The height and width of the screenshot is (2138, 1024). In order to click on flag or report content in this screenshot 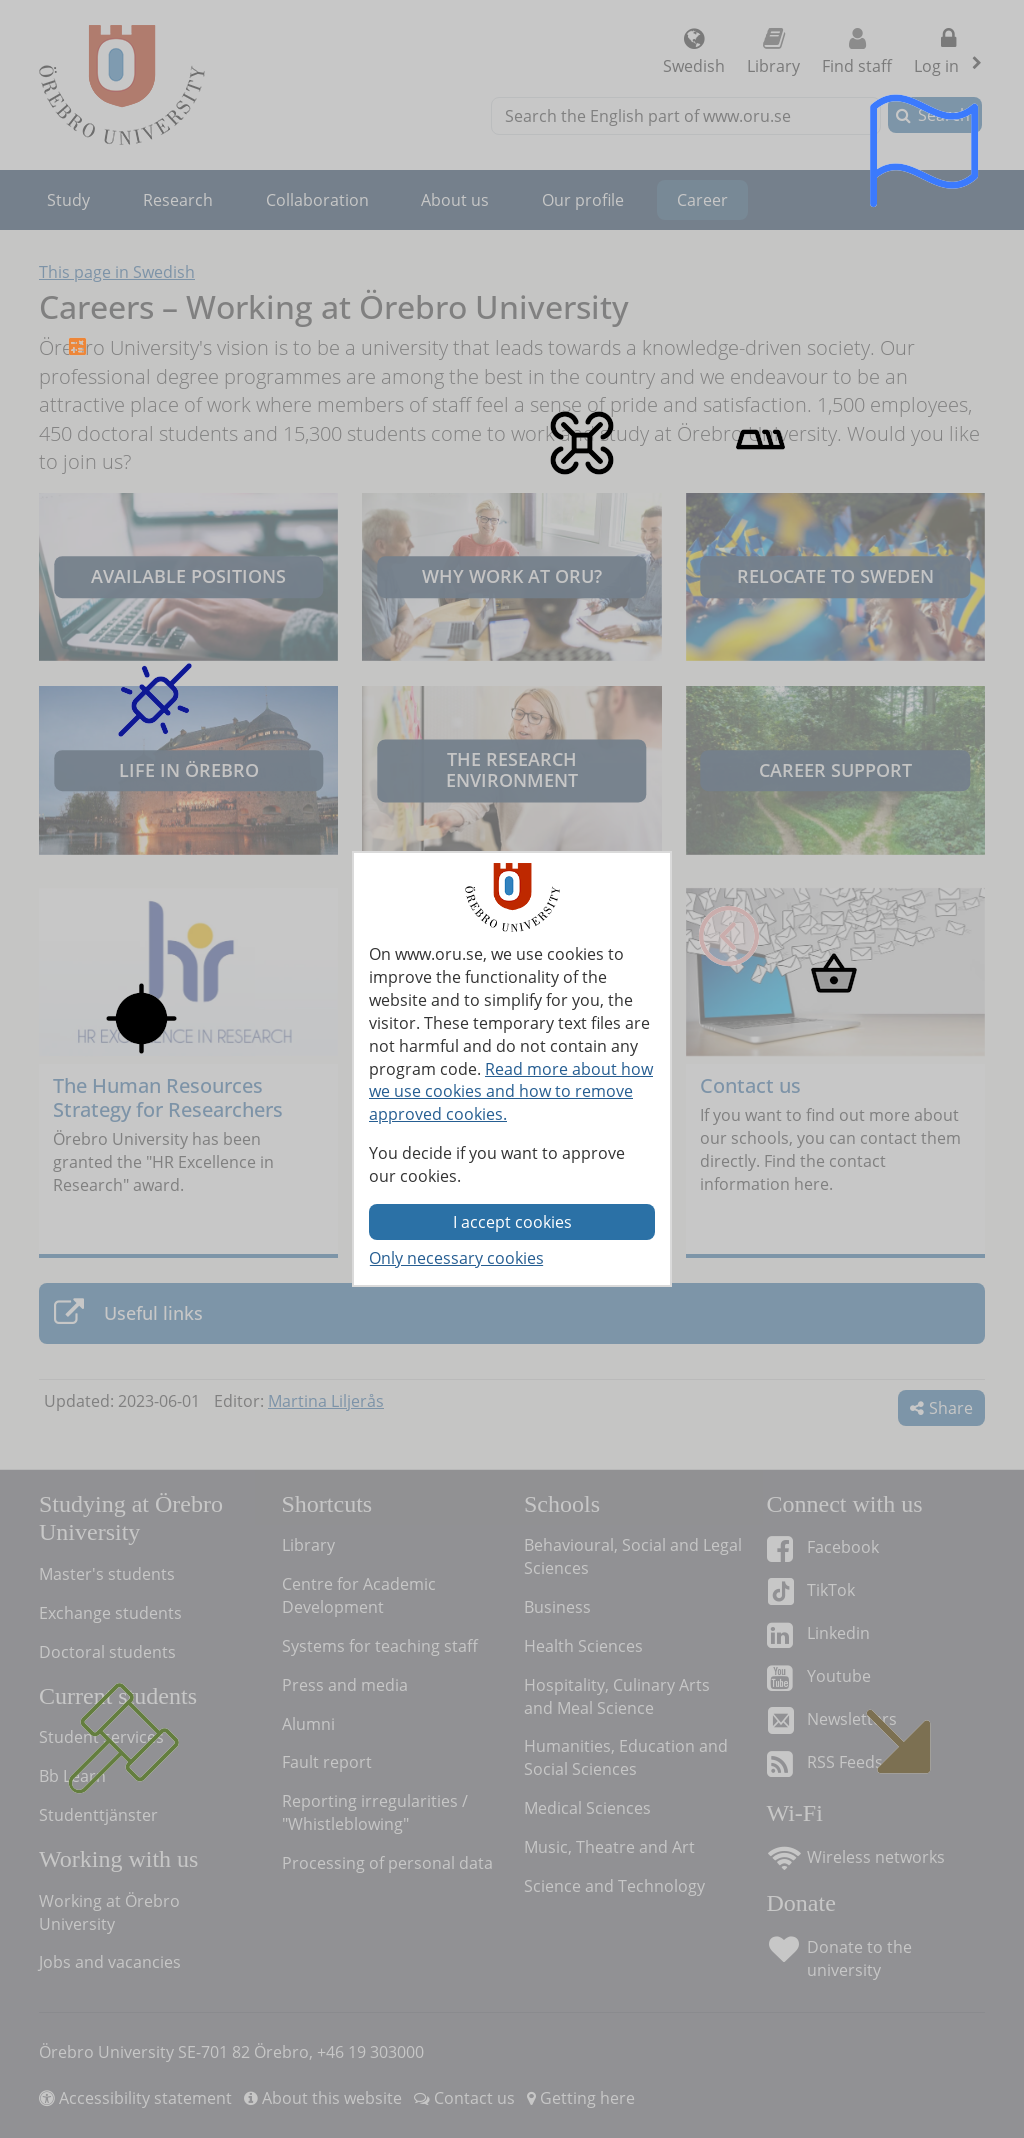, I will do `click(919, 148)`.